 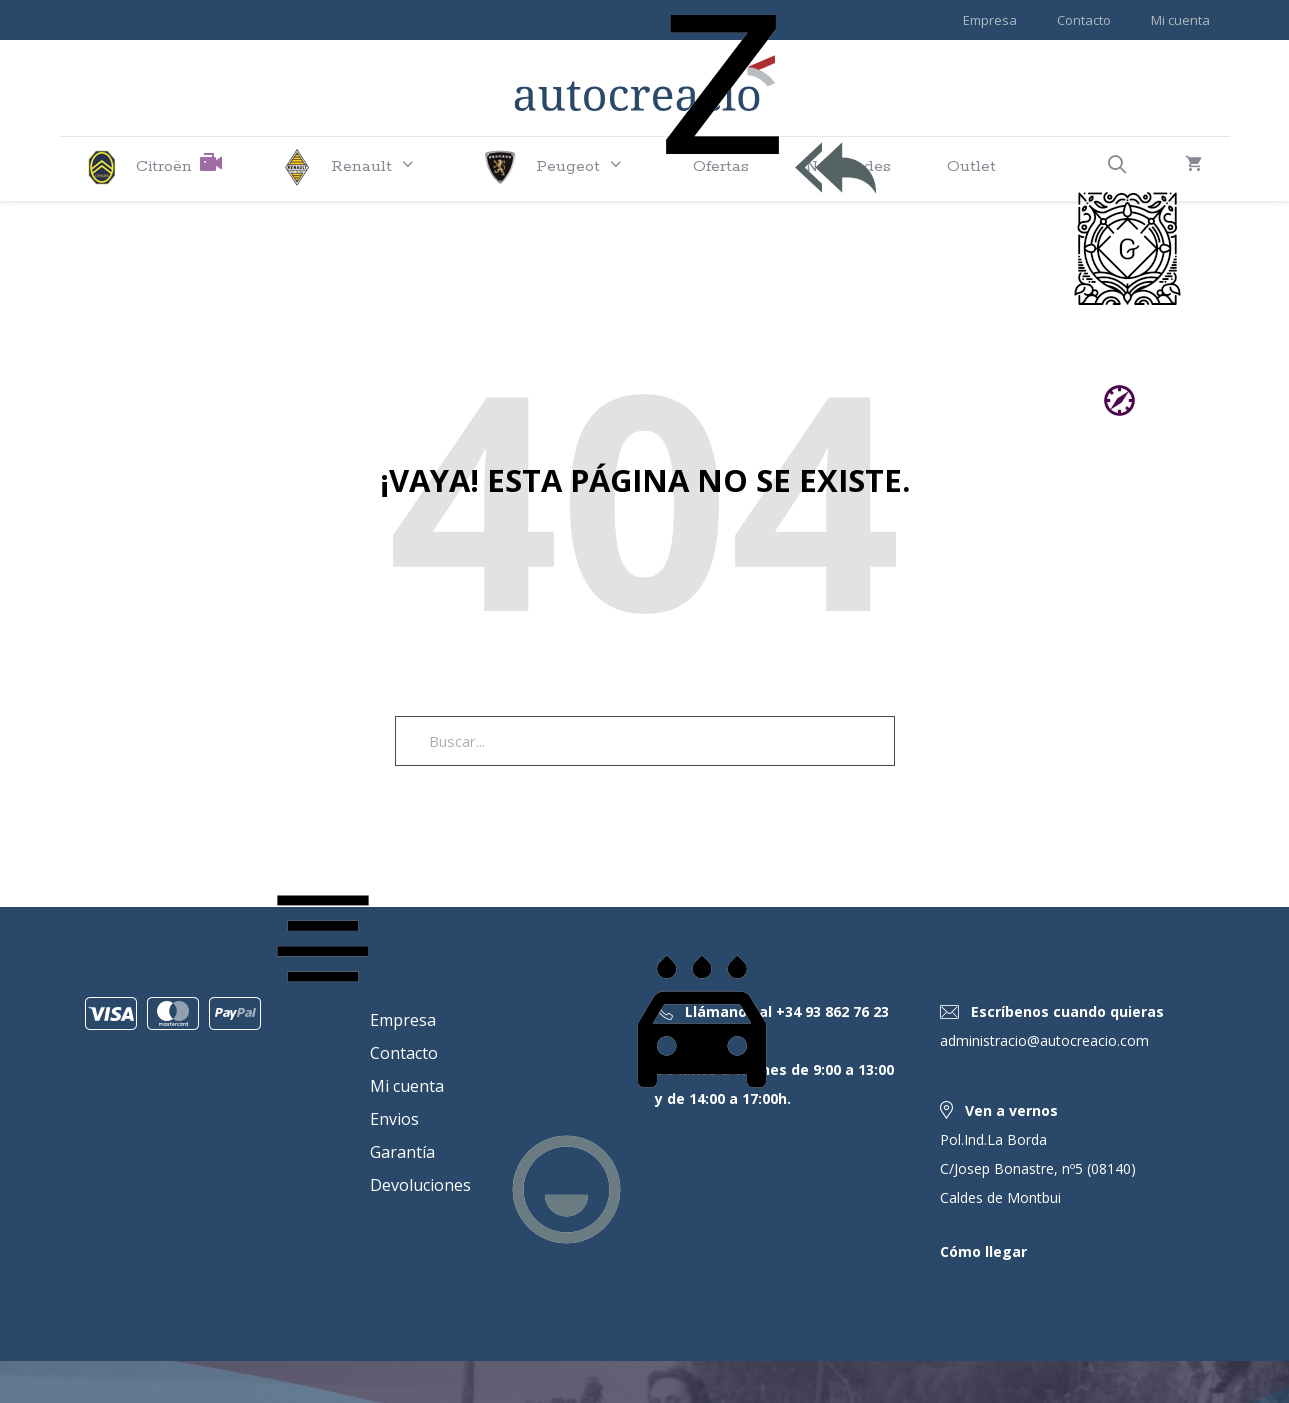 What do you see at coordinates (566, 1189) in the screenshot?
I see `add an emoji or reaction` at bounding box center [566, 1189].